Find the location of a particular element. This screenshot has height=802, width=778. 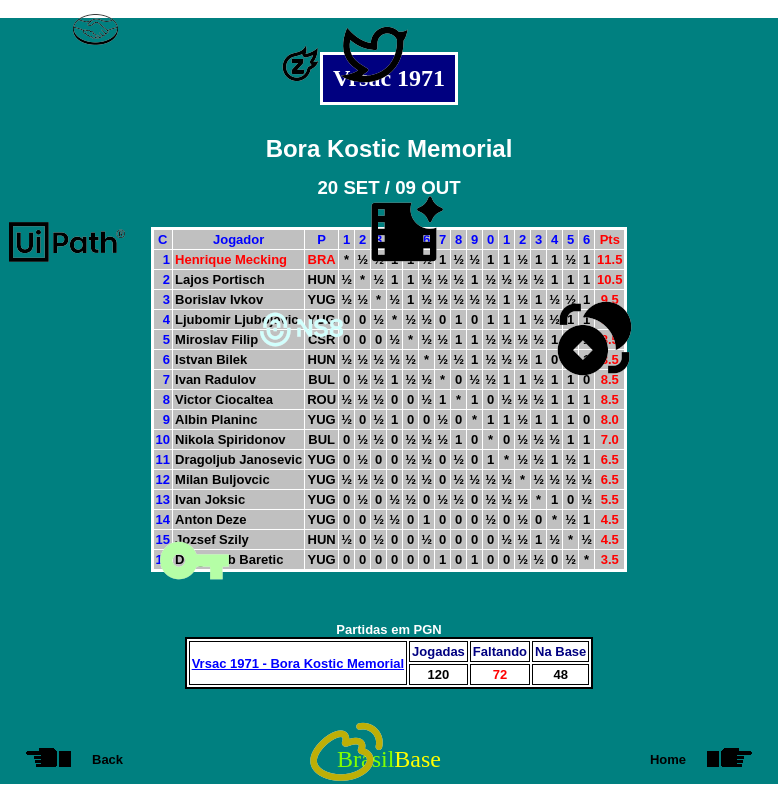

access security or authentication settings is located at coordinates (194, 560).